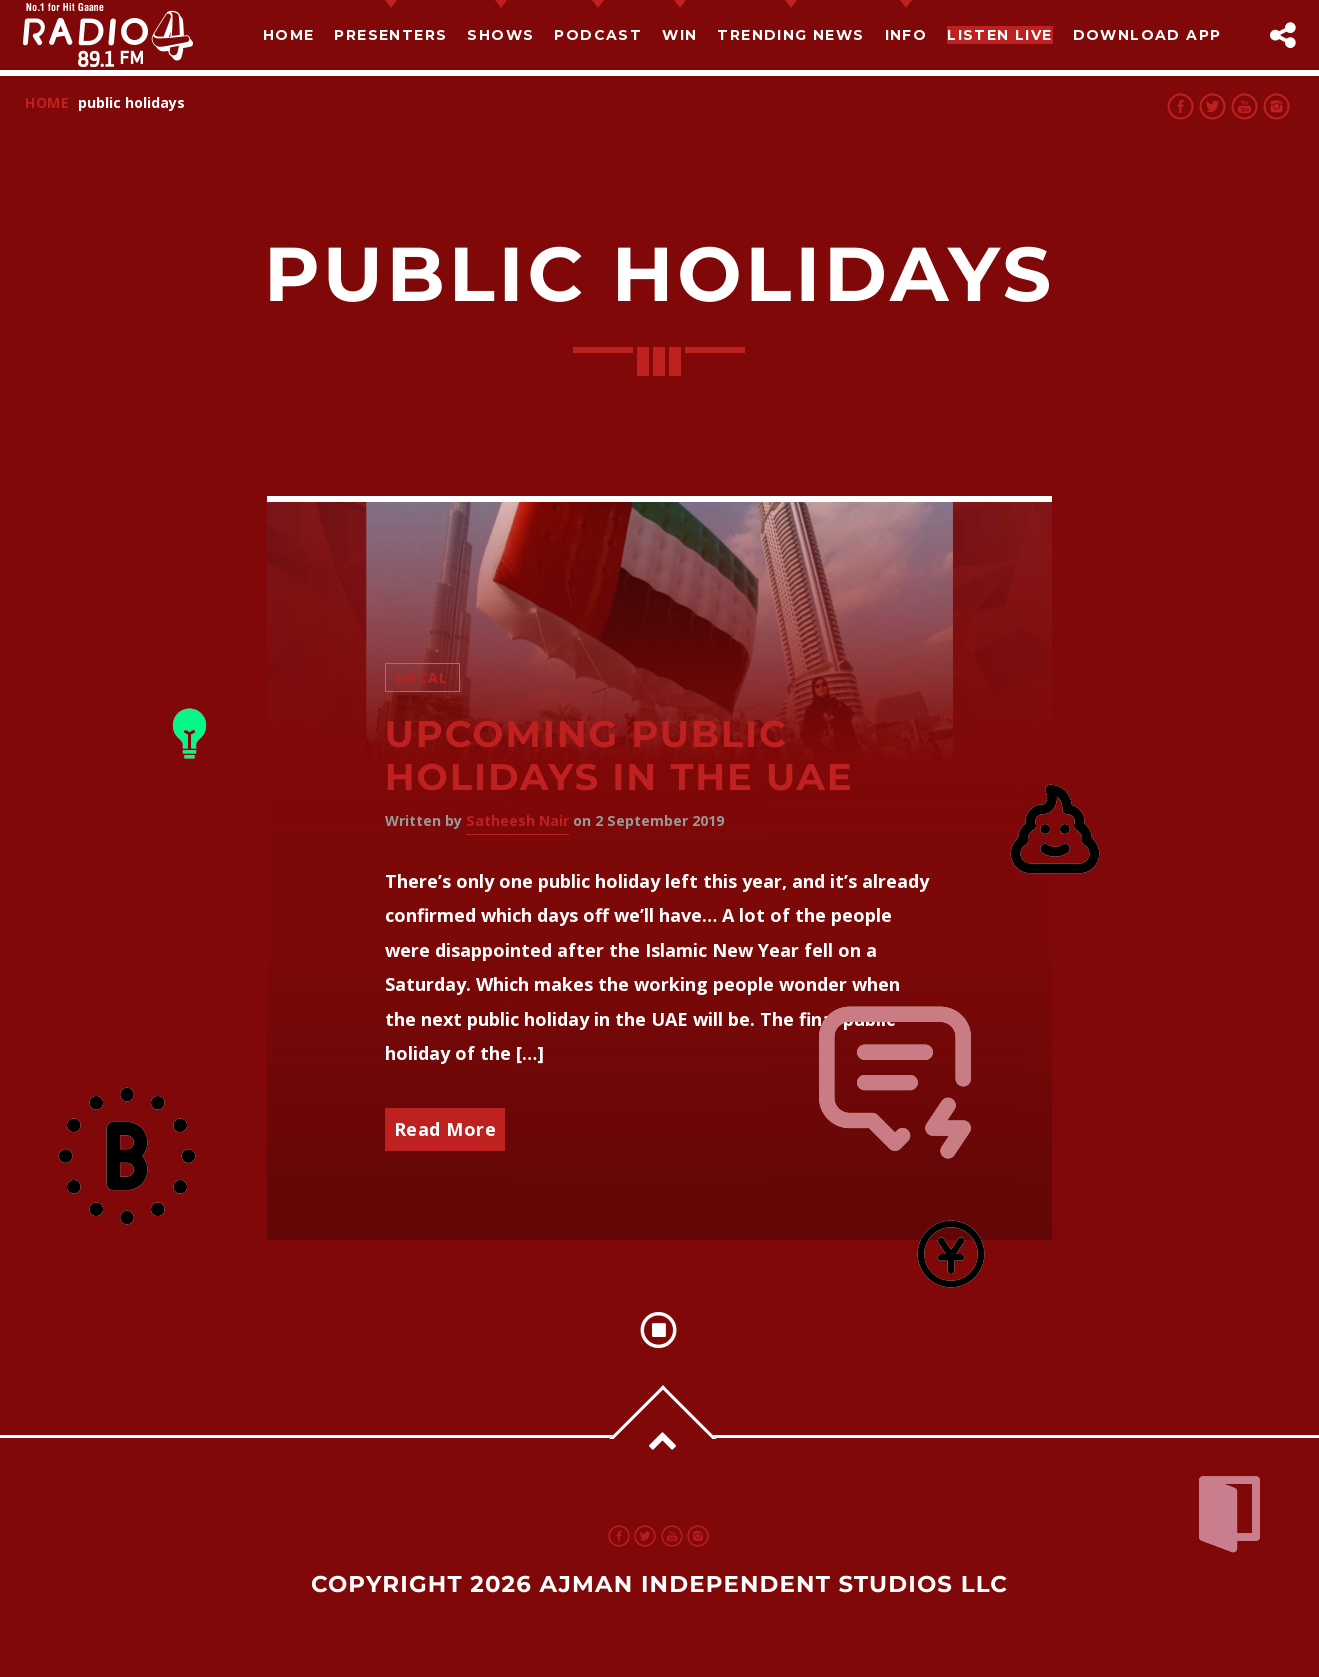  Describe the element at coordinates (1229, 1510) in the screenshot. I see `switch to dual-screen or split-view mode` at that location.